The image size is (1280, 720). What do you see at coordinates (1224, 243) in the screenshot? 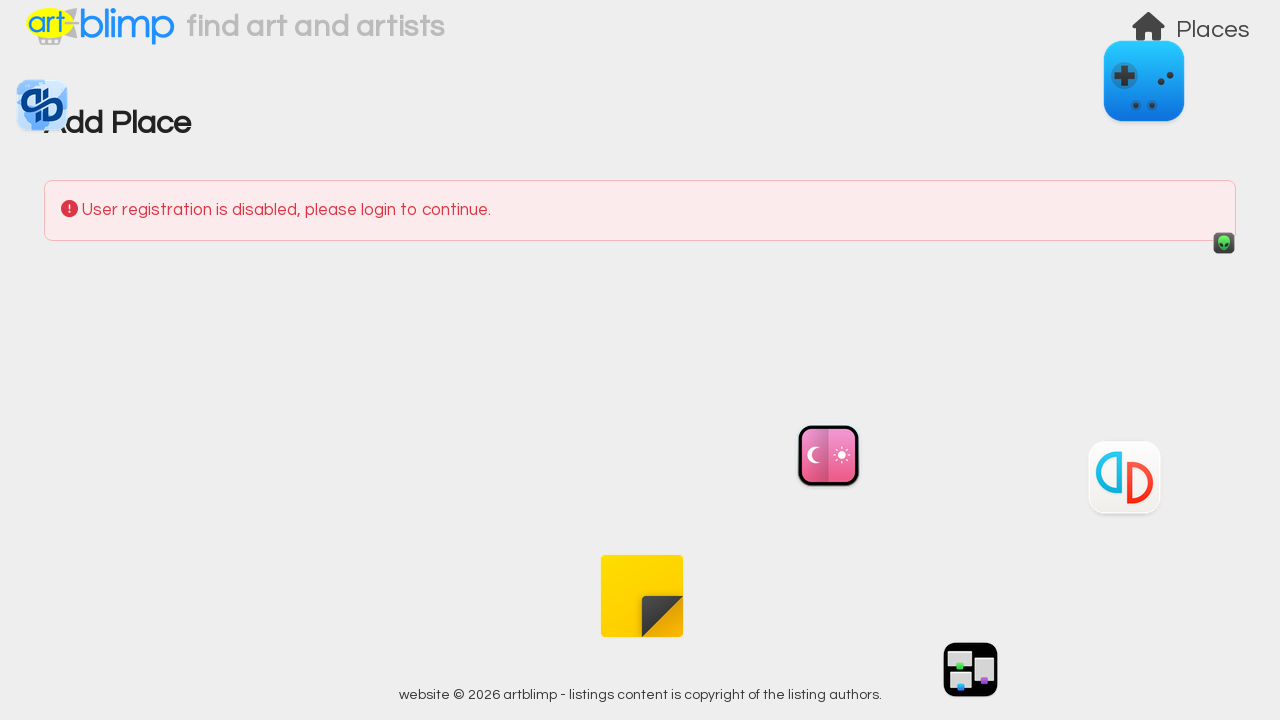
I see `launch alien arena game` at bounding box center [1224, 243].